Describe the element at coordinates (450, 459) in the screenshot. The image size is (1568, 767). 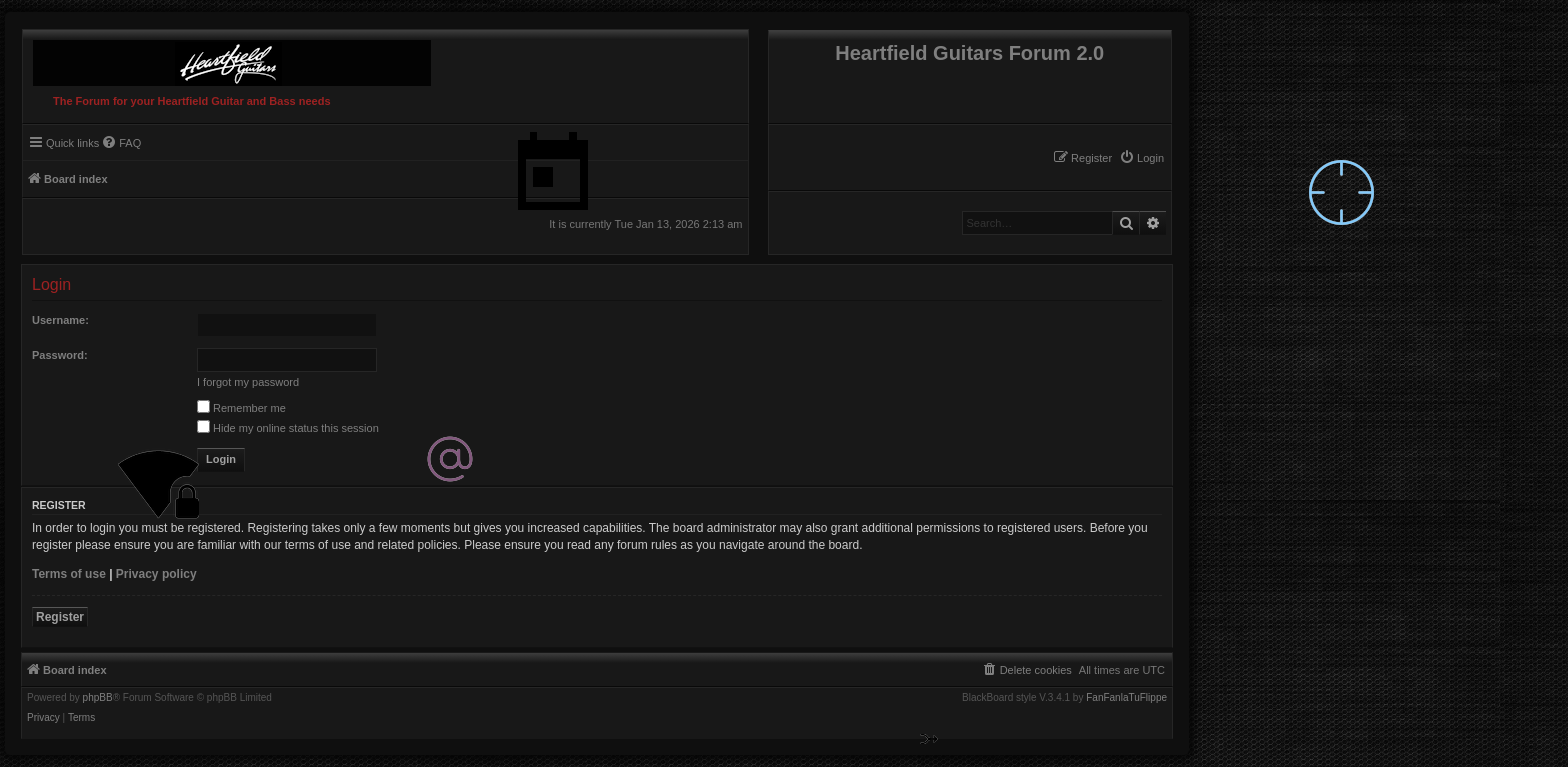
I see `enter or view email address` at that location.